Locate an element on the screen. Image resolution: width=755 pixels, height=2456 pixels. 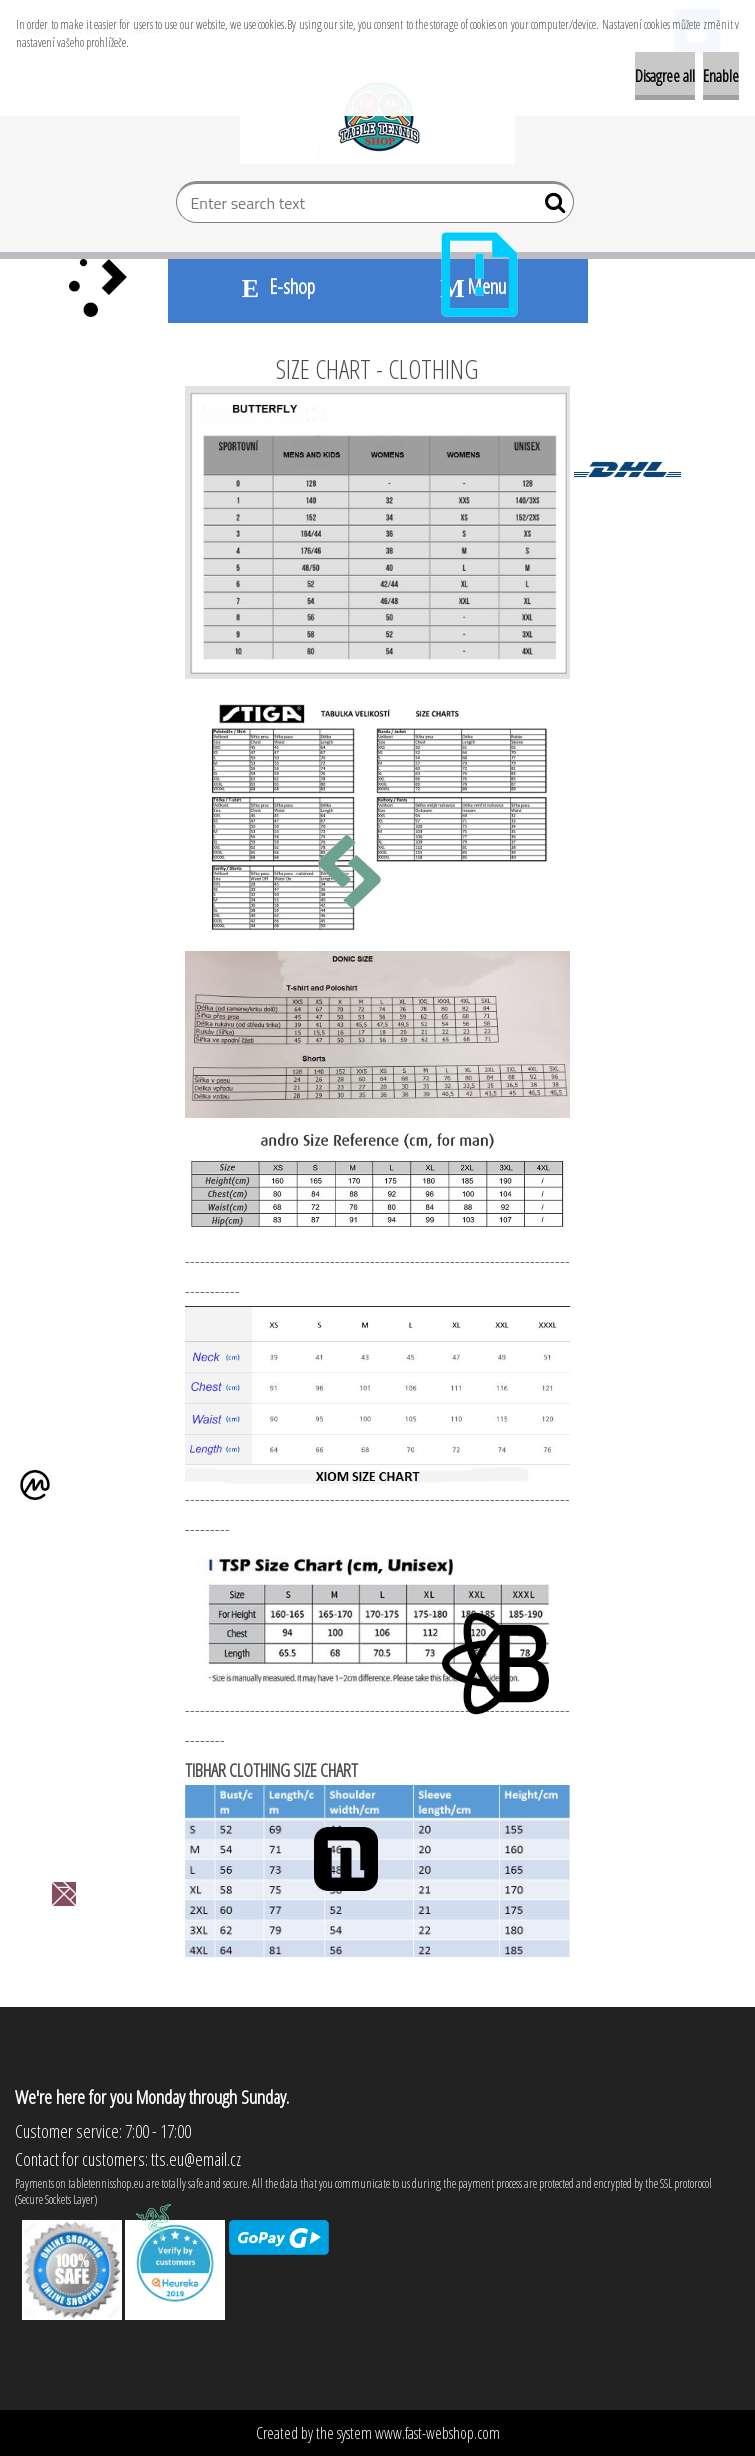
visit sitepoint website or resources is located at coordinates (349, 871).